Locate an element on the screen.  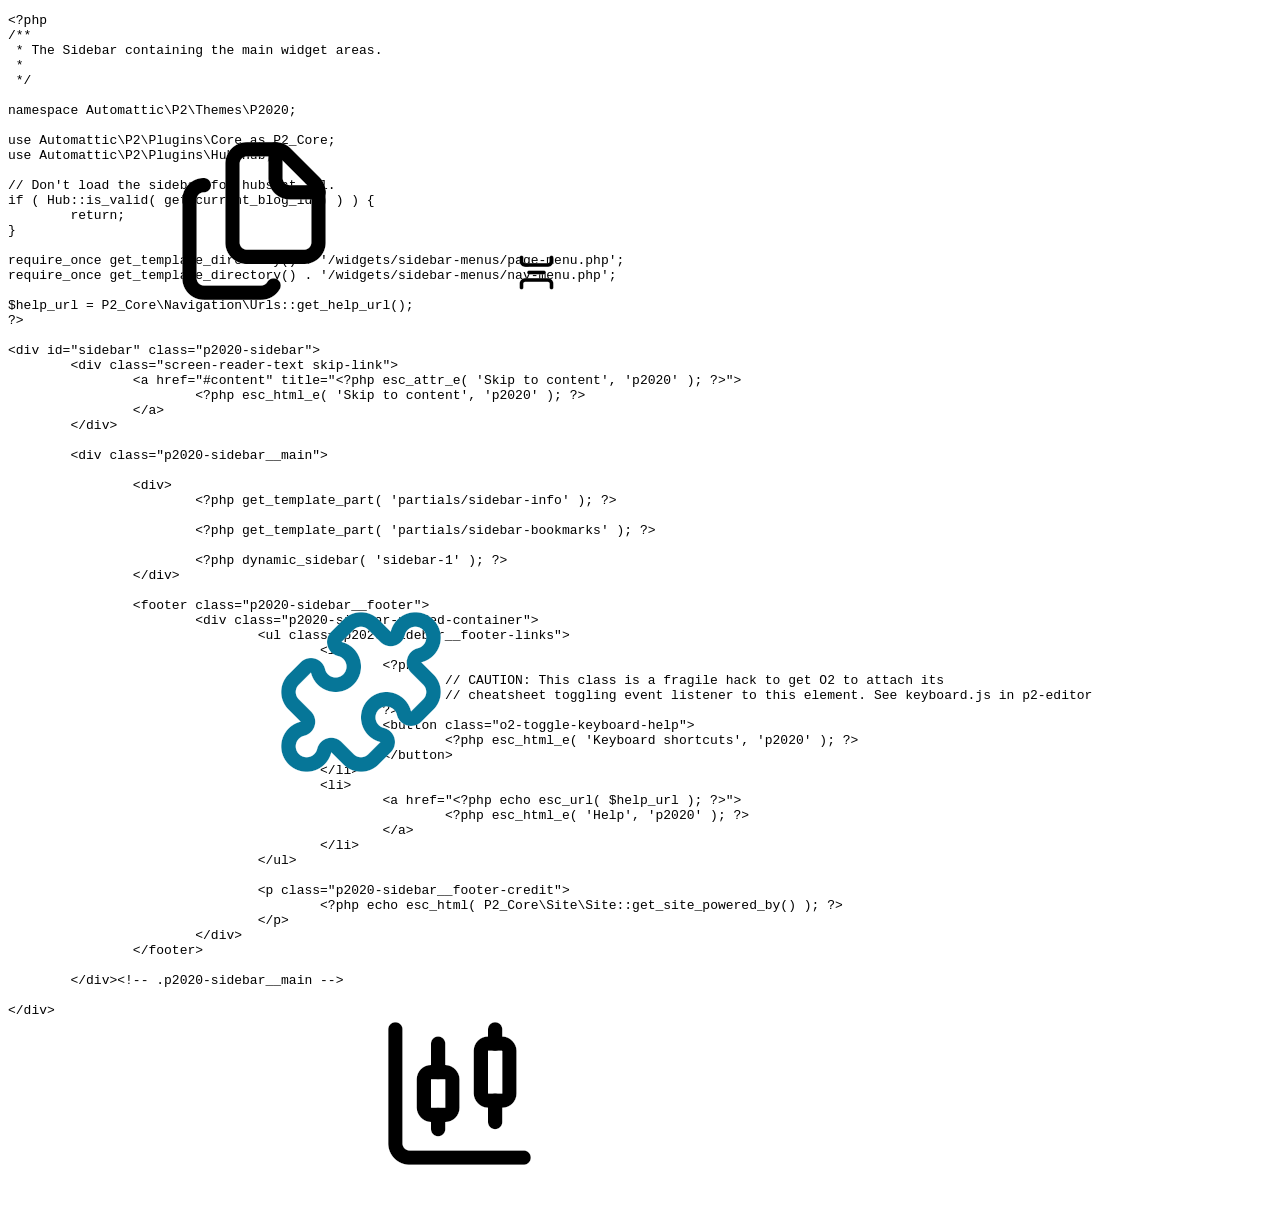
view candlestick chart for stock or crypto trading is located at coordinates (459, 1093).